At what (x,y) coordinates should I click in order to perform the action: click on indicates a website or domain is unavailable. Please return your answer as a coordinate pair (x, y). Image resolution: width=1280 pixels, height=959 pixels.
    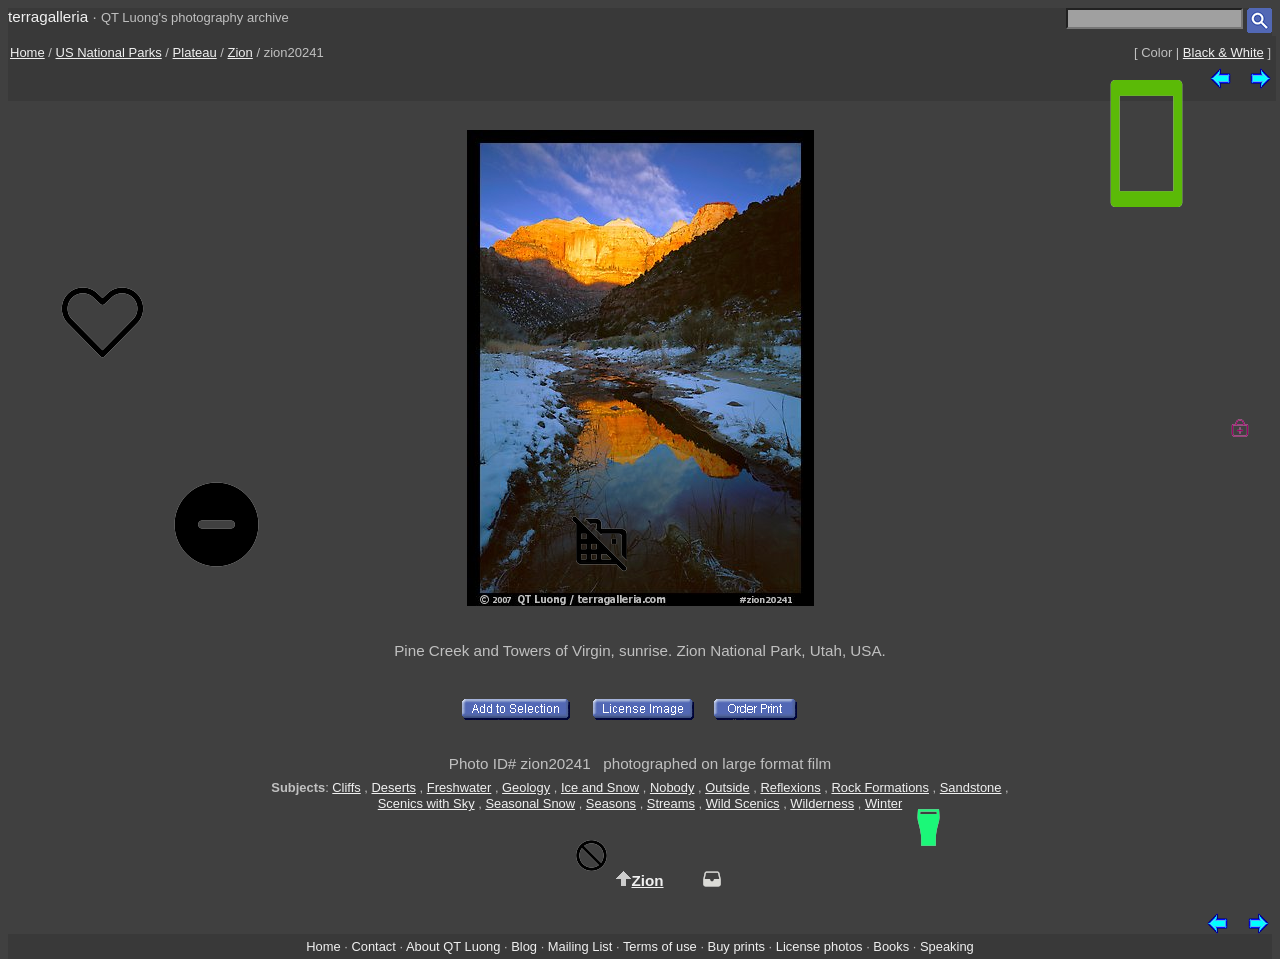
    Looking at the image, I should click on (601, 541).